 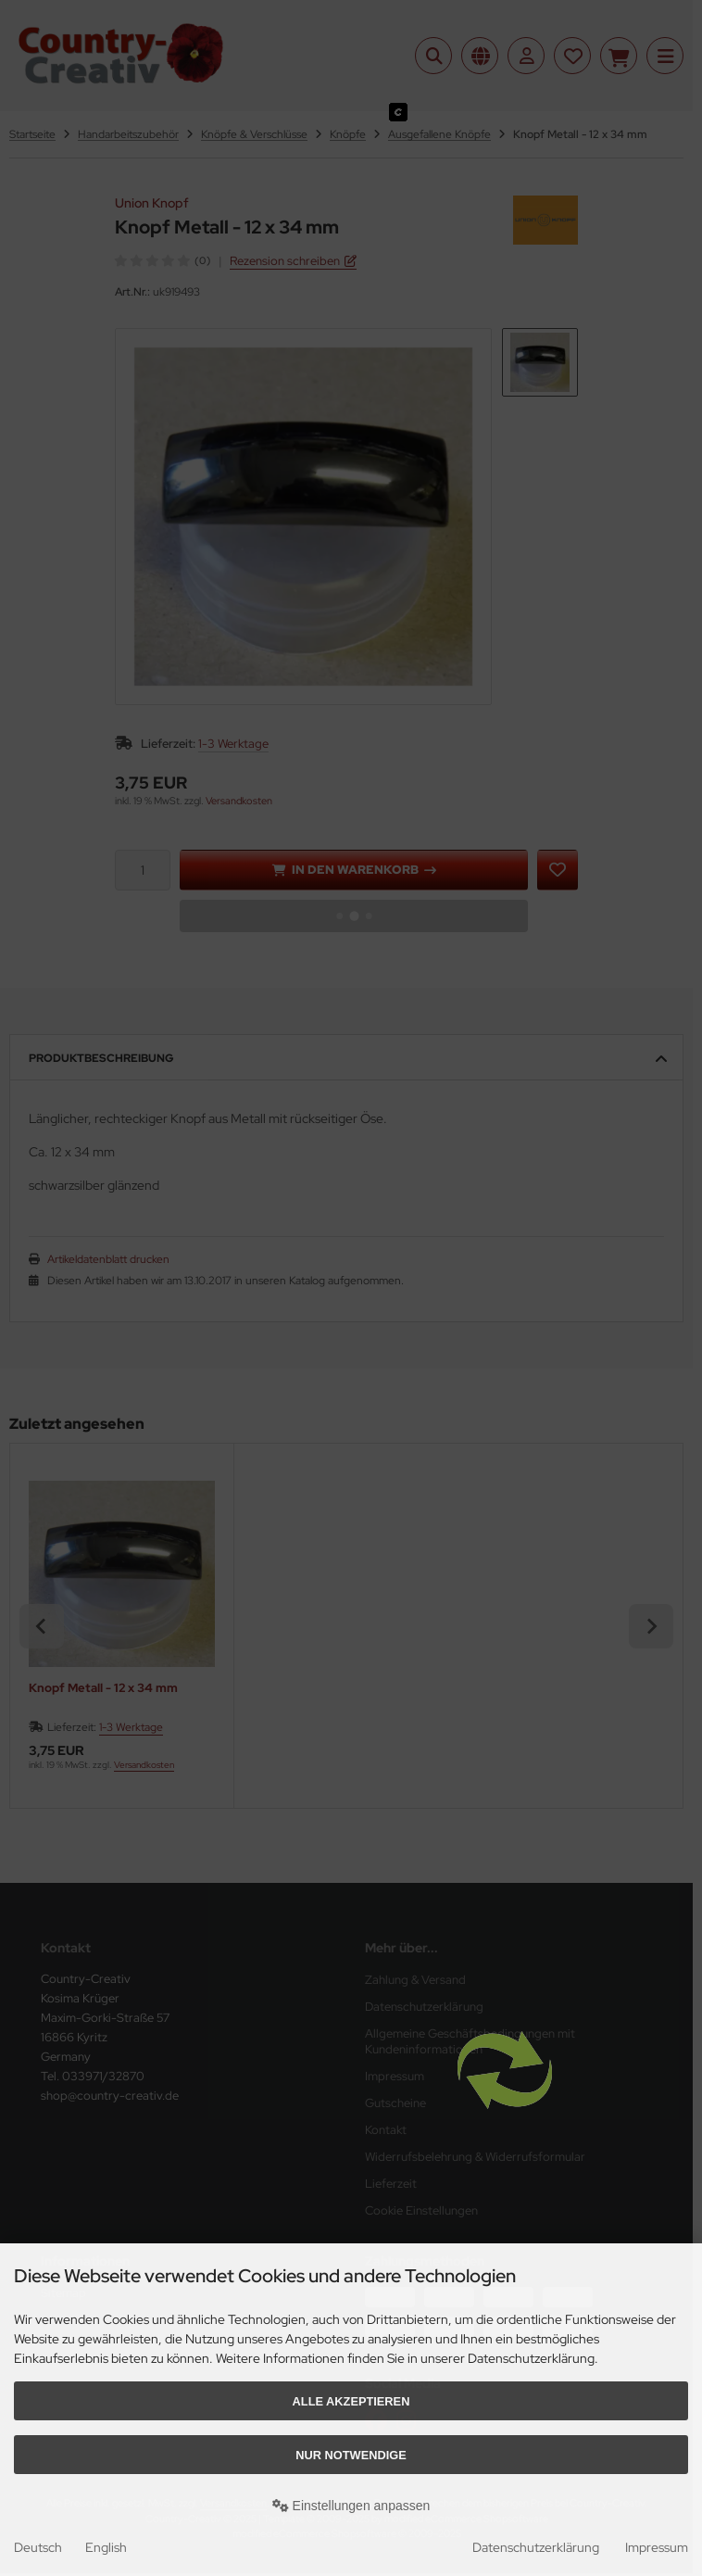 I want to click on kashflow accounting software logo, so click(x=505, y=2070).